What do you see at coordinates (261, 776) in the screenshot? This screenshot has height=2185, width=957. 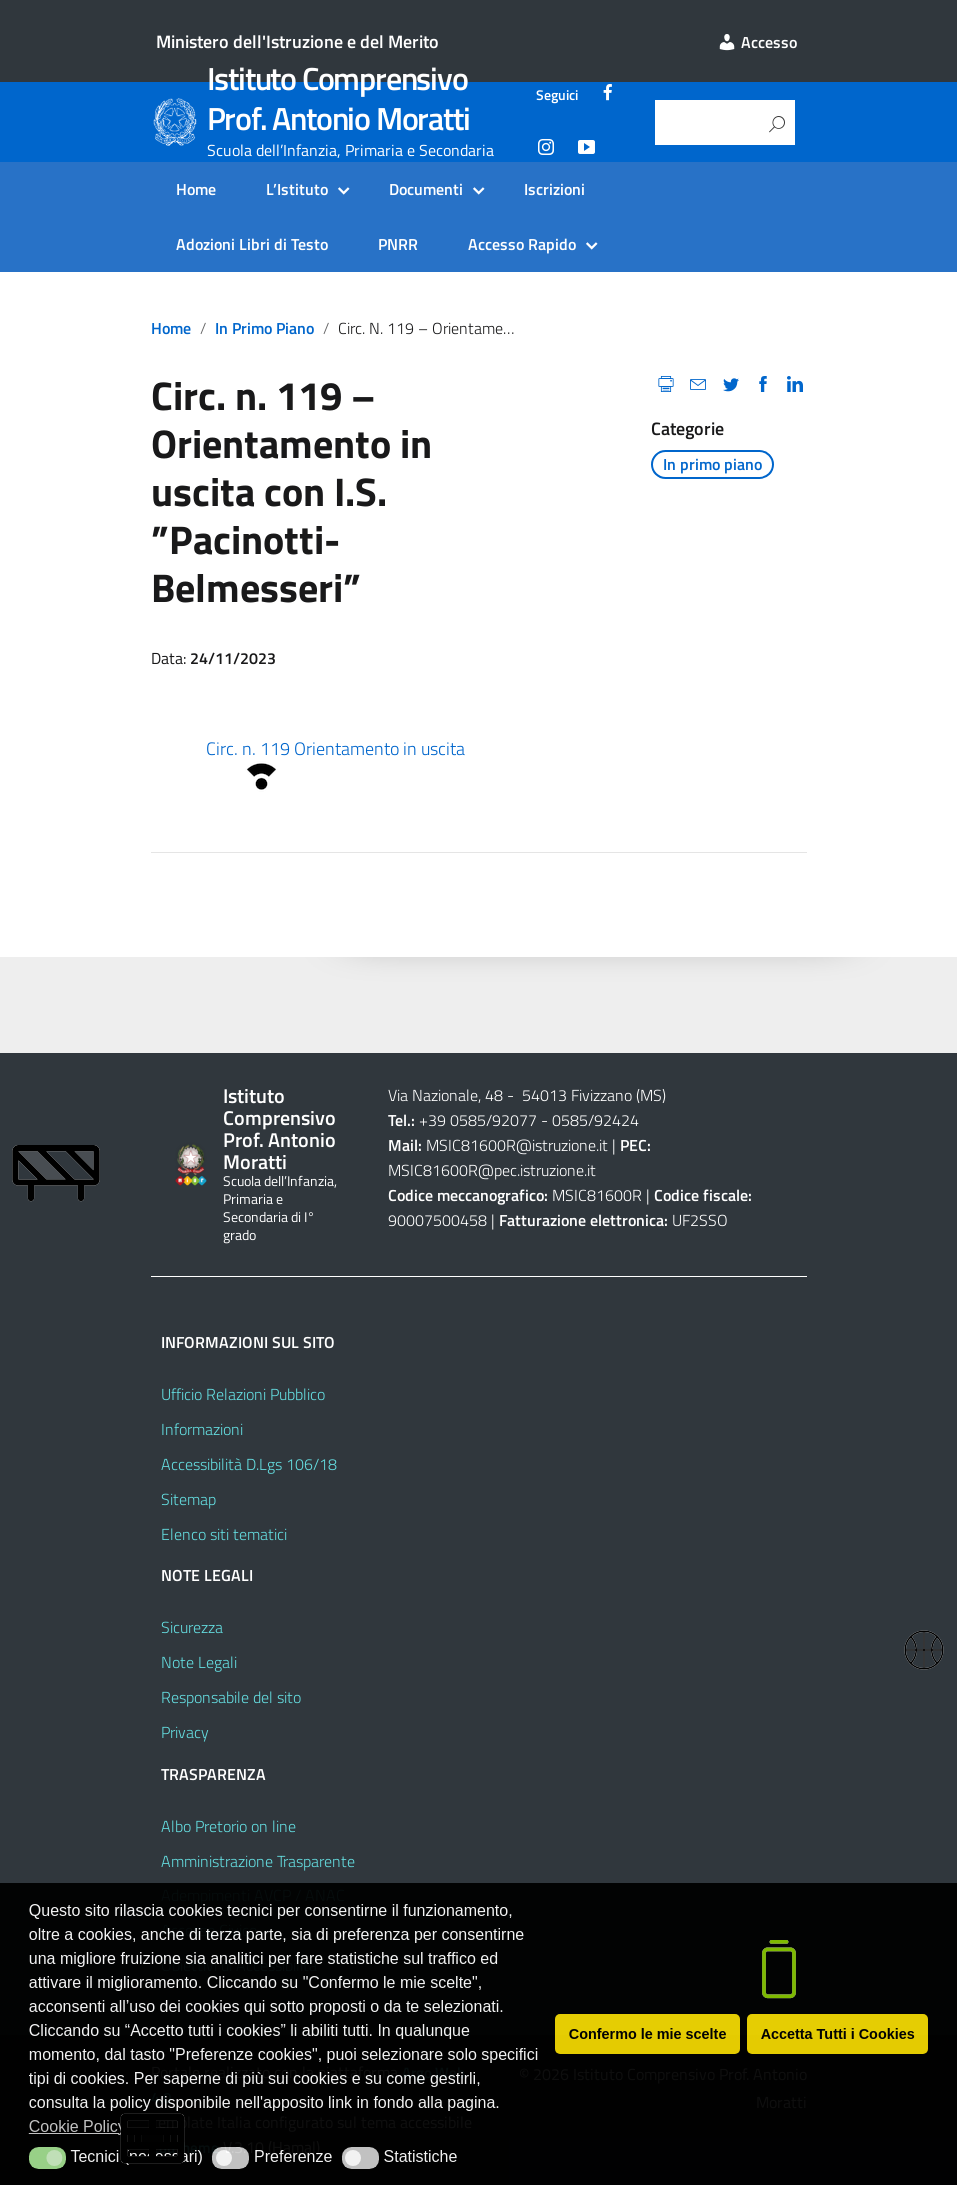 I see `calibrate compass or direction sensor` at bounding box center [261, 776].